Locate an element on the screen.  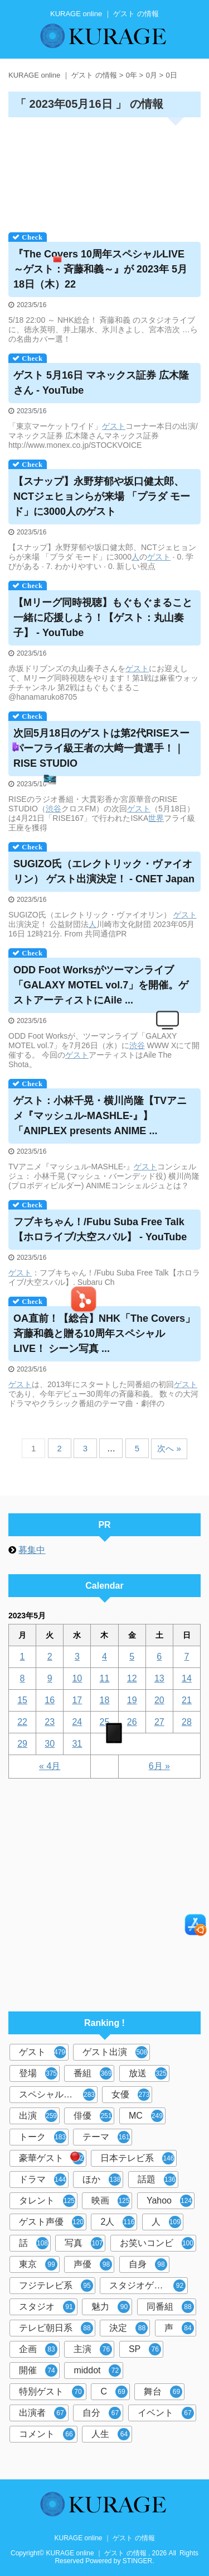
open ubuntu software center is located at coordinates (195, 1924).